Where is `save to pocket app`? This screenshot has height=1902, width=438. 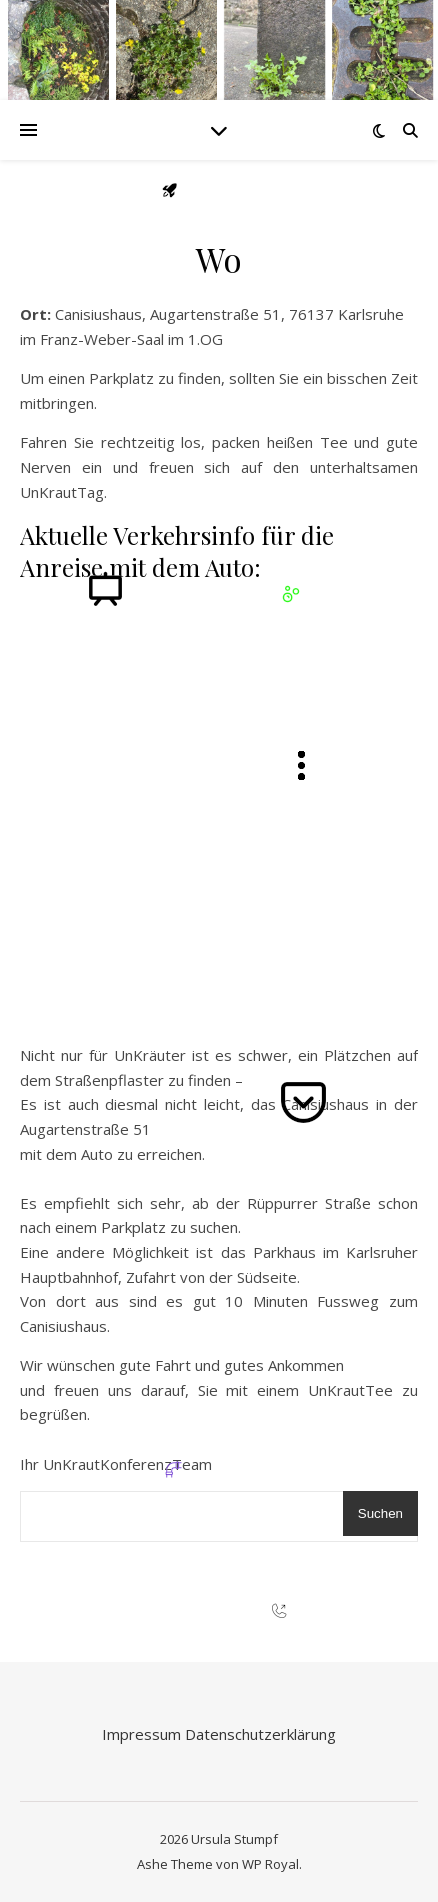 save to pocket app is located at coordinates (303, 1102).